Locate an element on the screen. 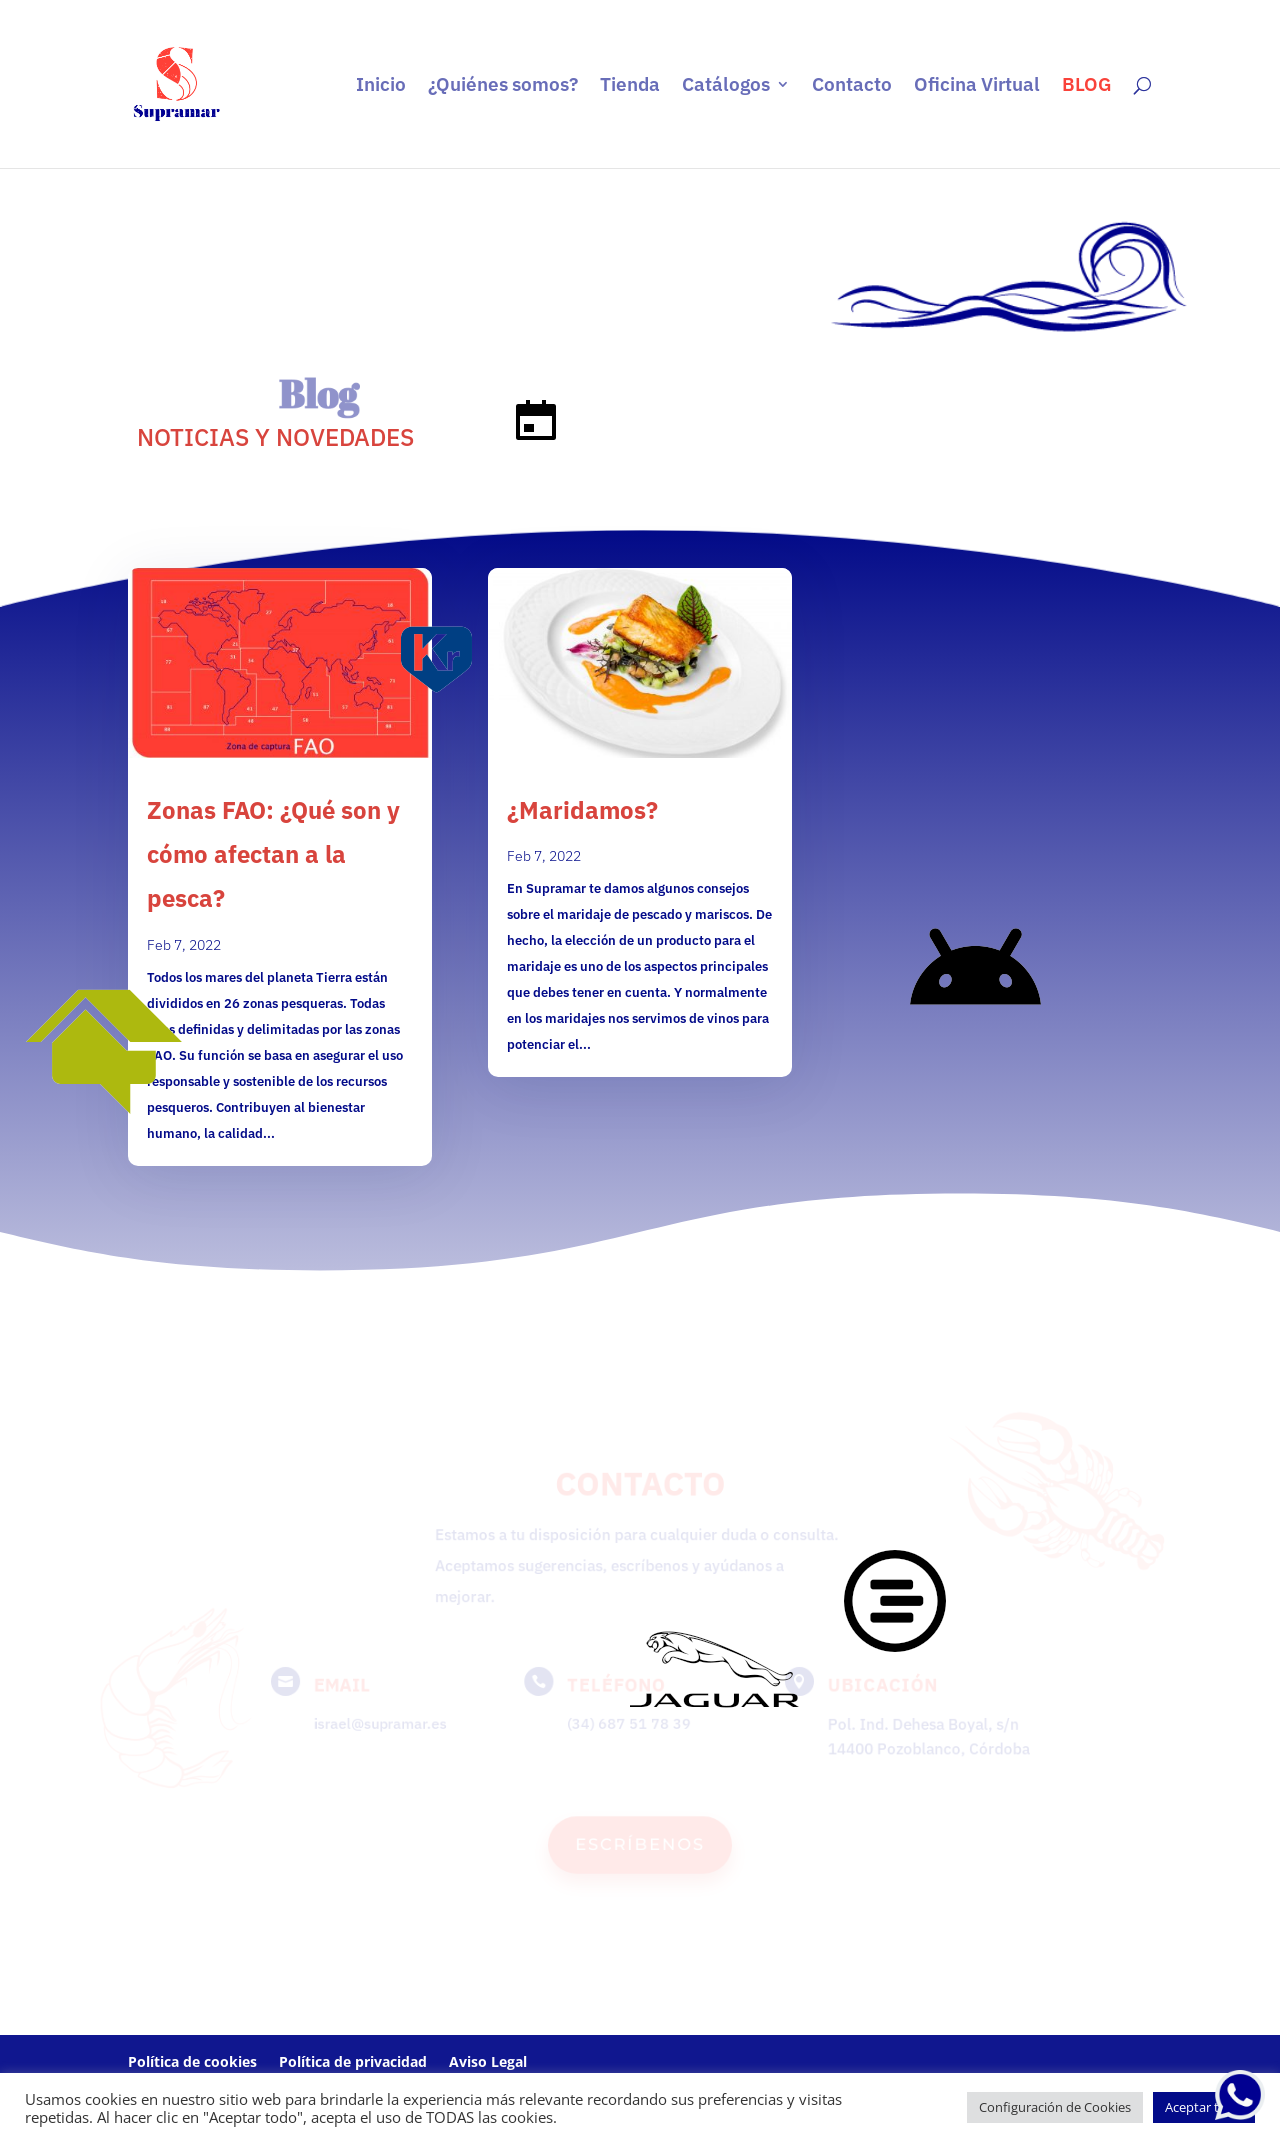 The image size is (1280, 2142). kred app or service logo is located at coordinates (436, 659).